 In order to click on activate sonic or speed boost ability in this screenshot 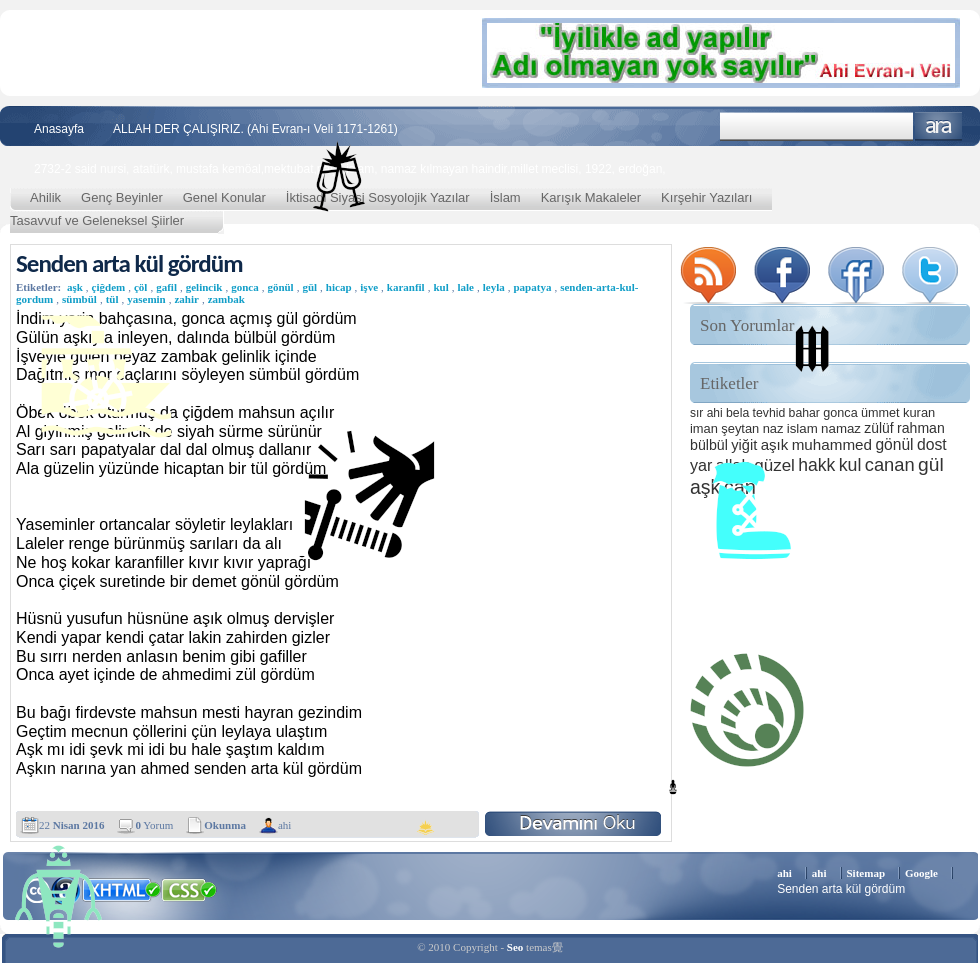, I will do `click(747, 710)`.